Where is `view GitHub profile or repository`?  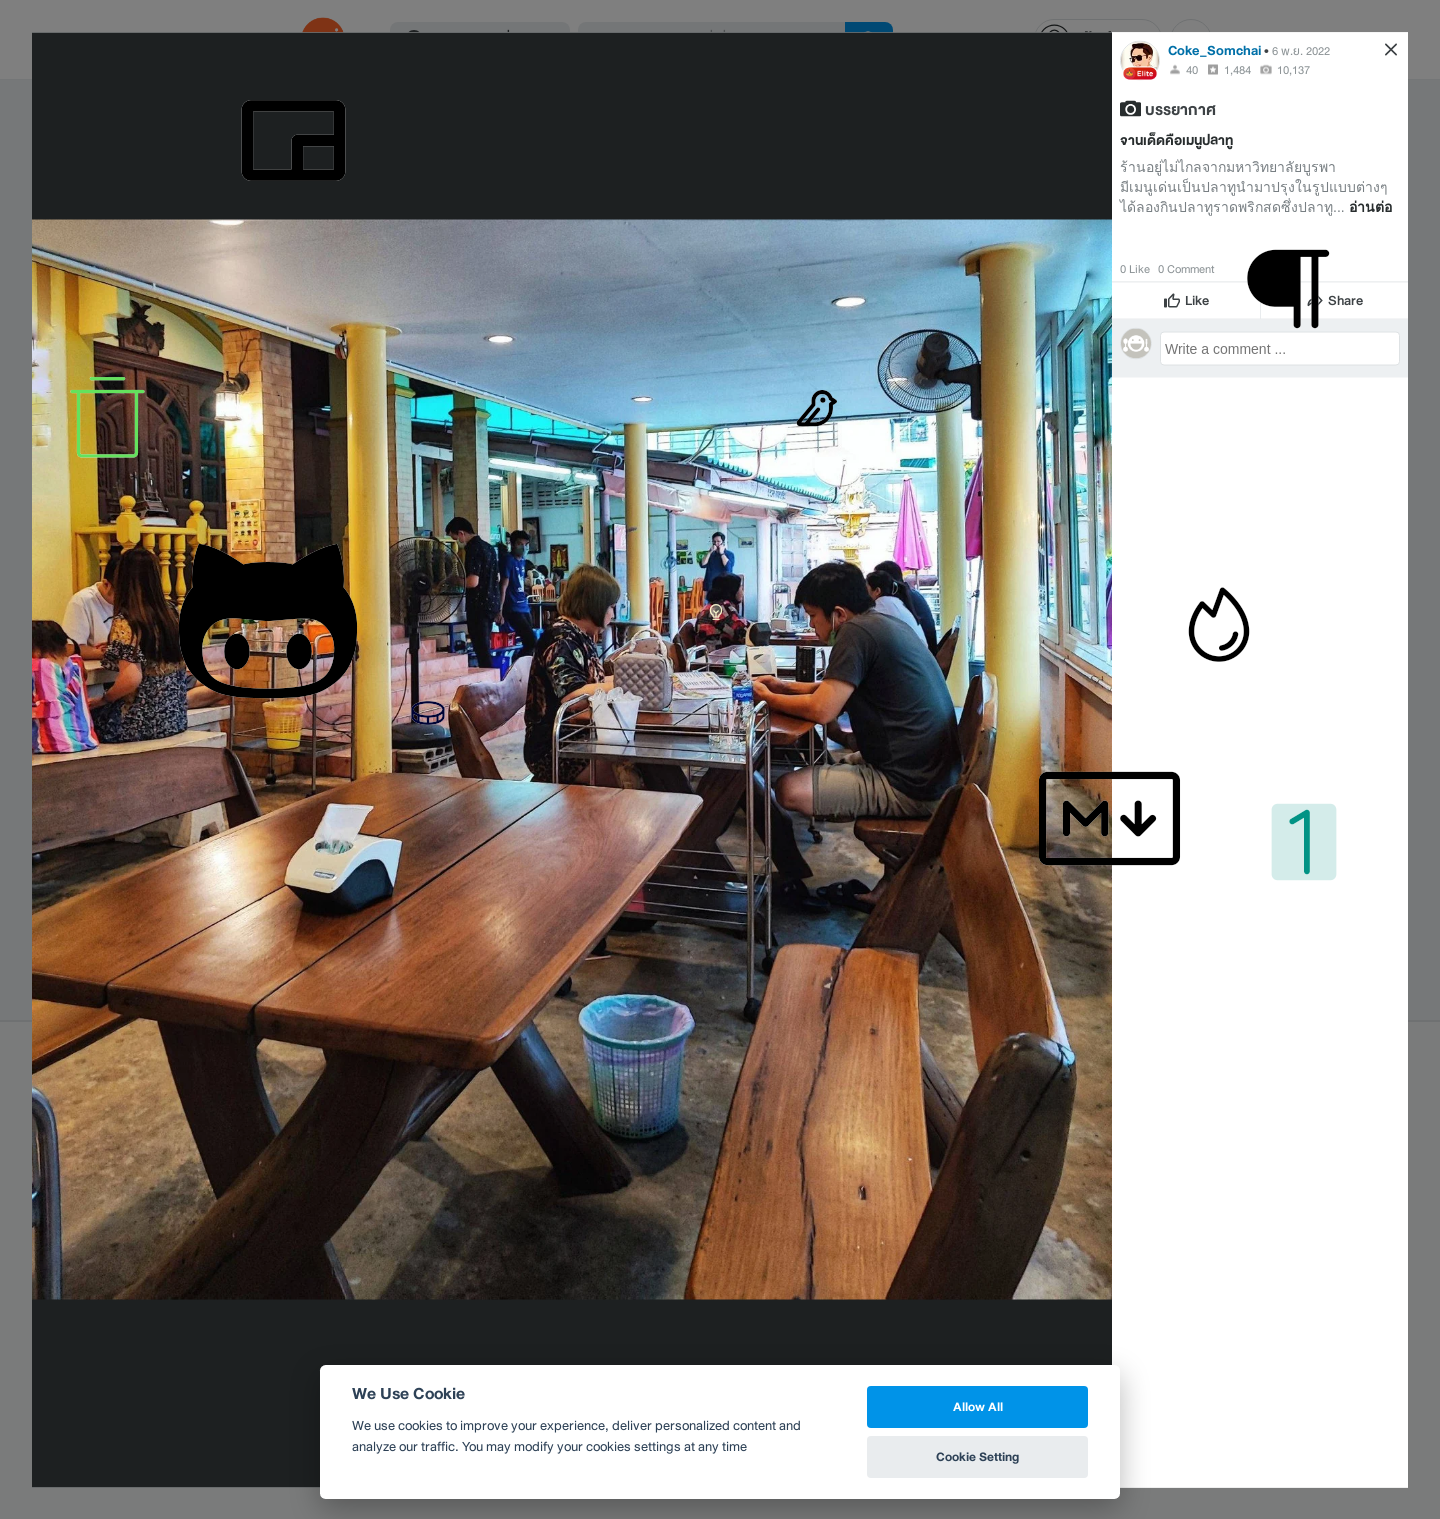
view GitHub profile or repository is located at coordinates (268, 621).